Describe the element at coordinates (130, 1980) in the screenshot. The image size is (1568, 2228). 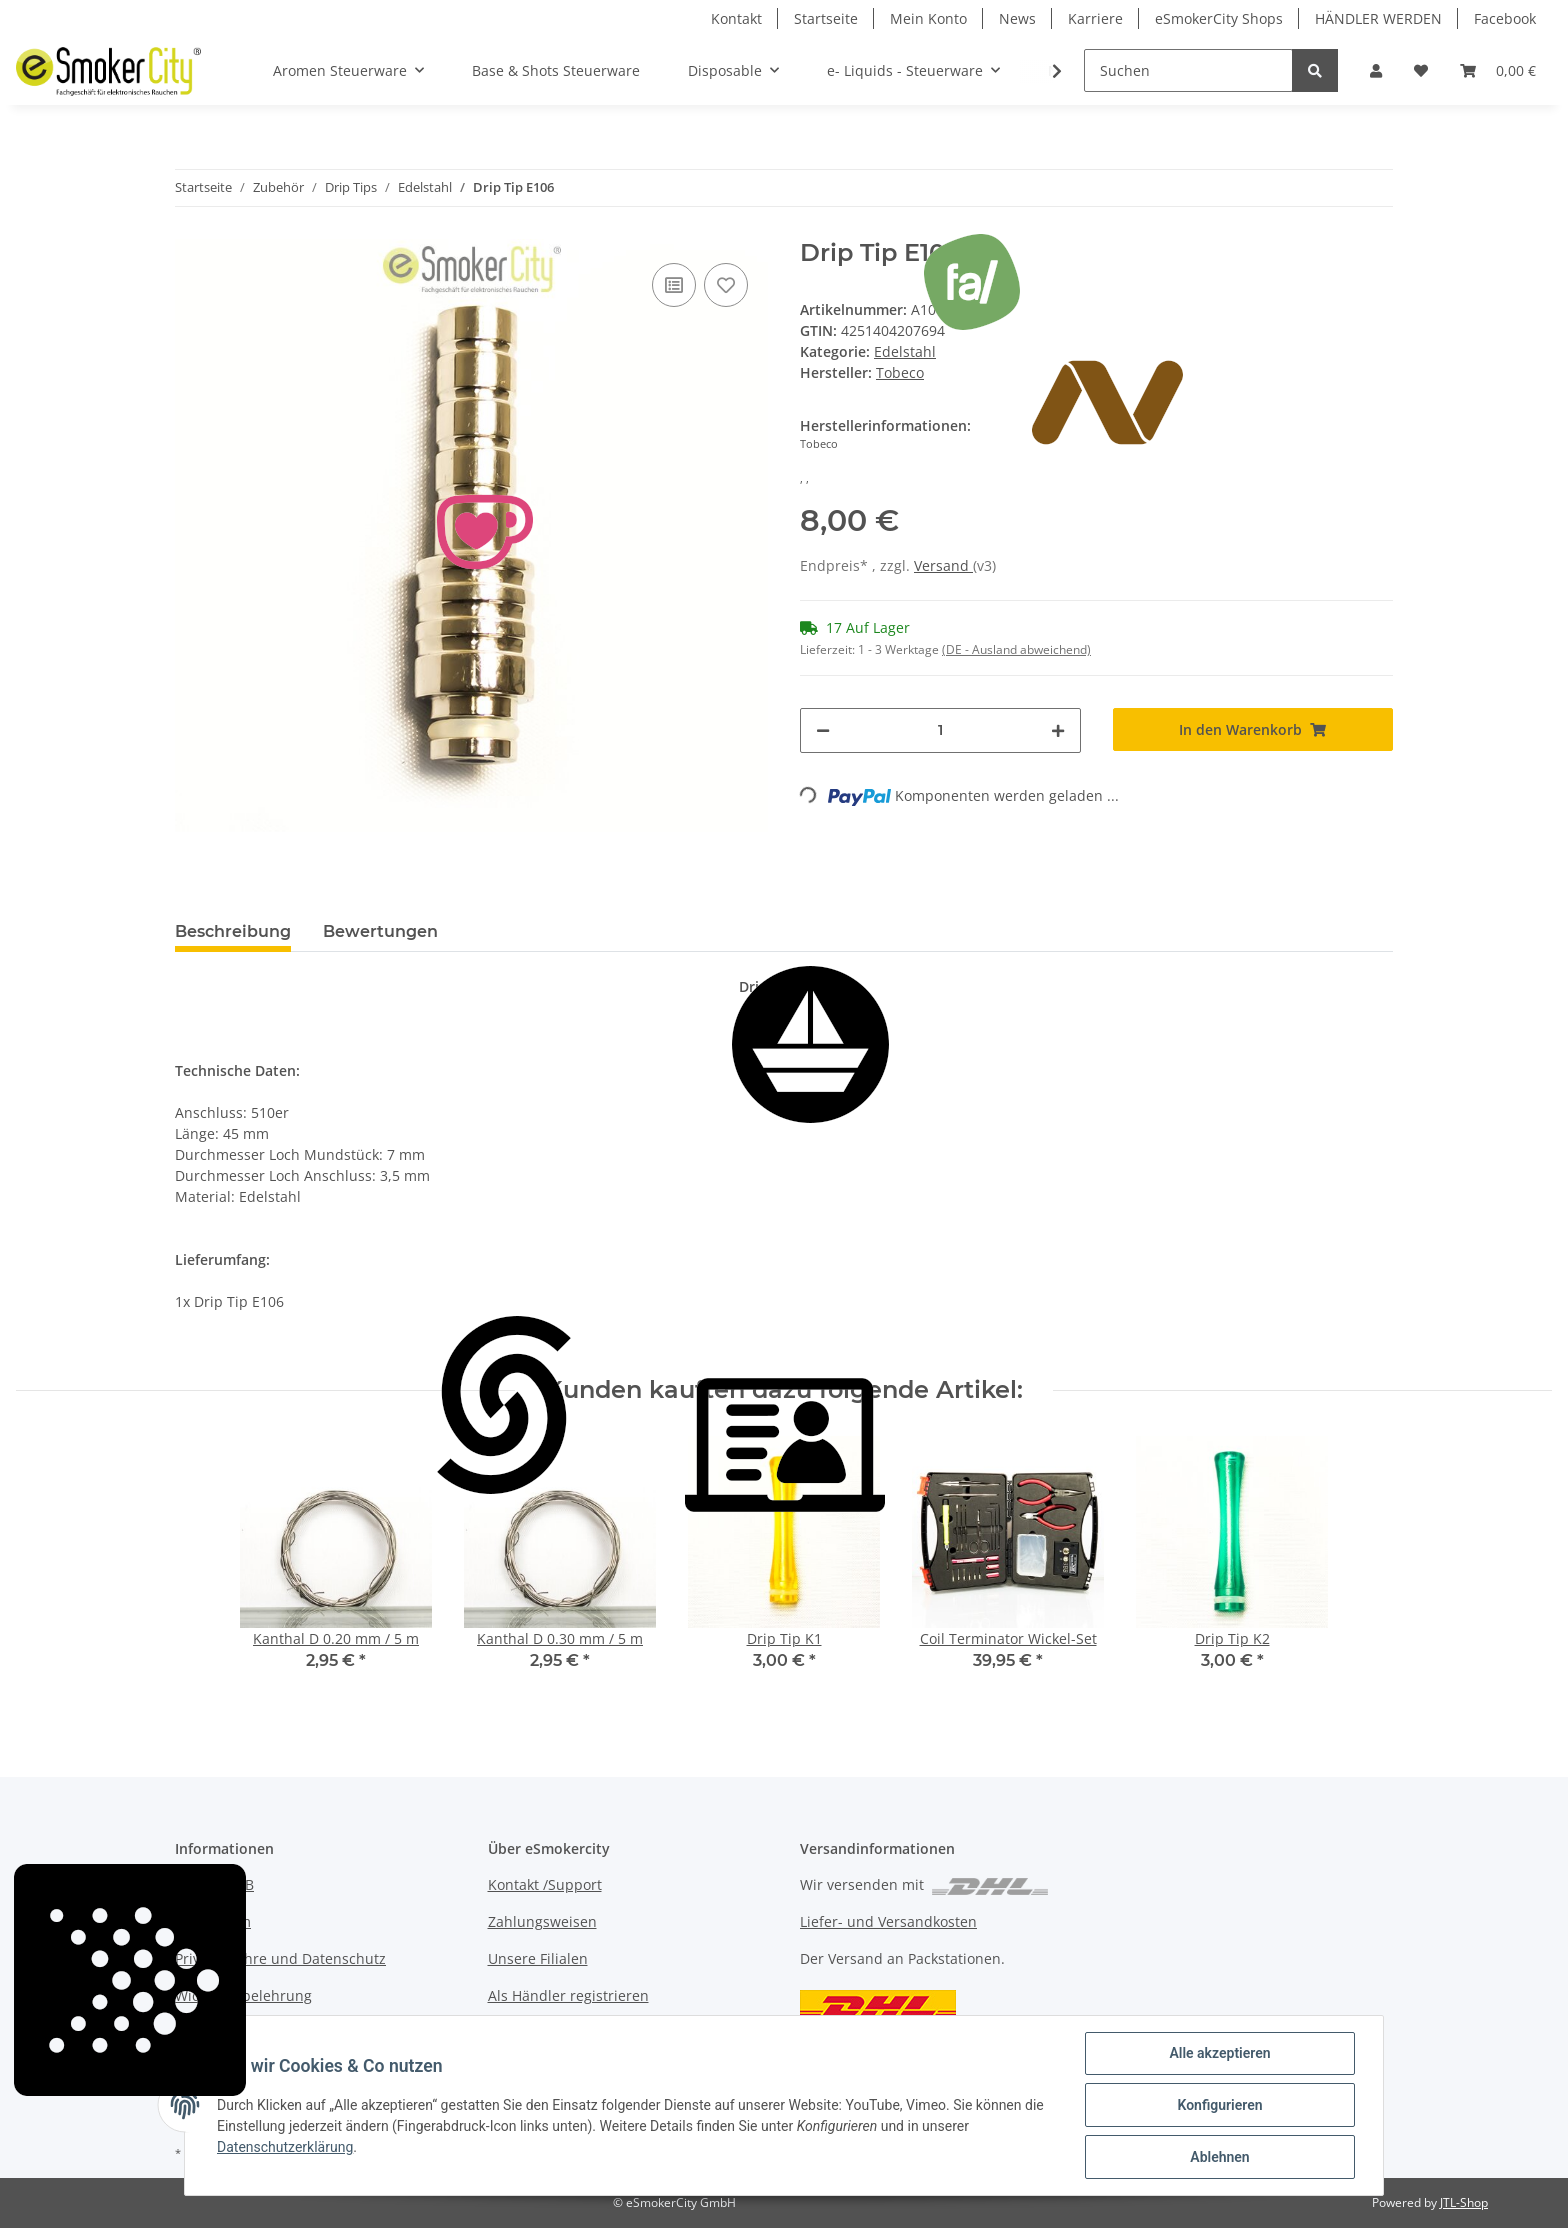
I see `presto database logo` at that location.